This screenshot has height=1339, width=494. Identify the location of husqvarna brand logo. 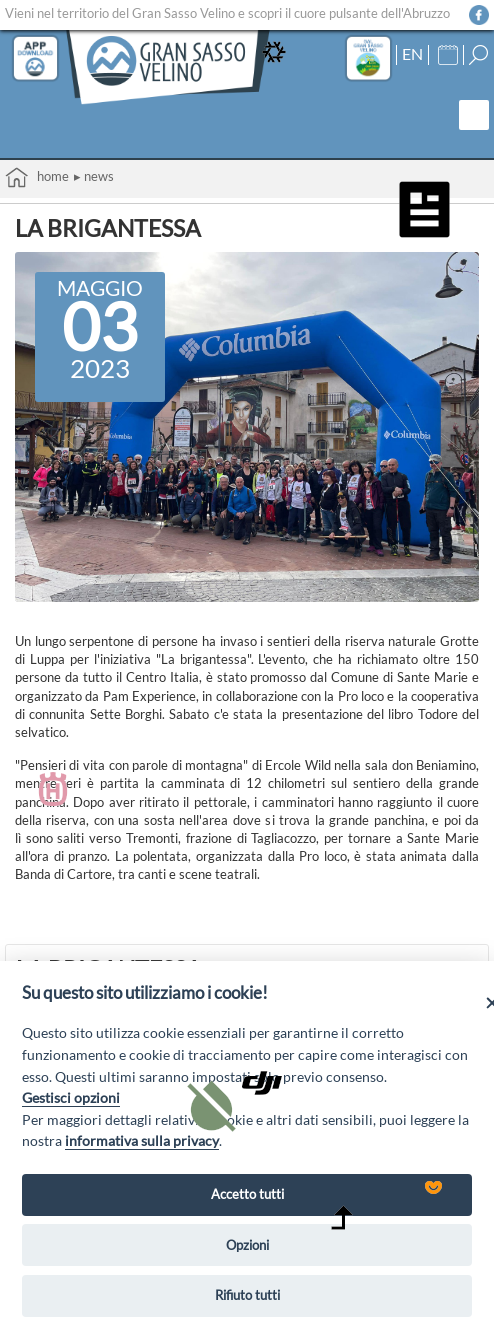
(53, 789).